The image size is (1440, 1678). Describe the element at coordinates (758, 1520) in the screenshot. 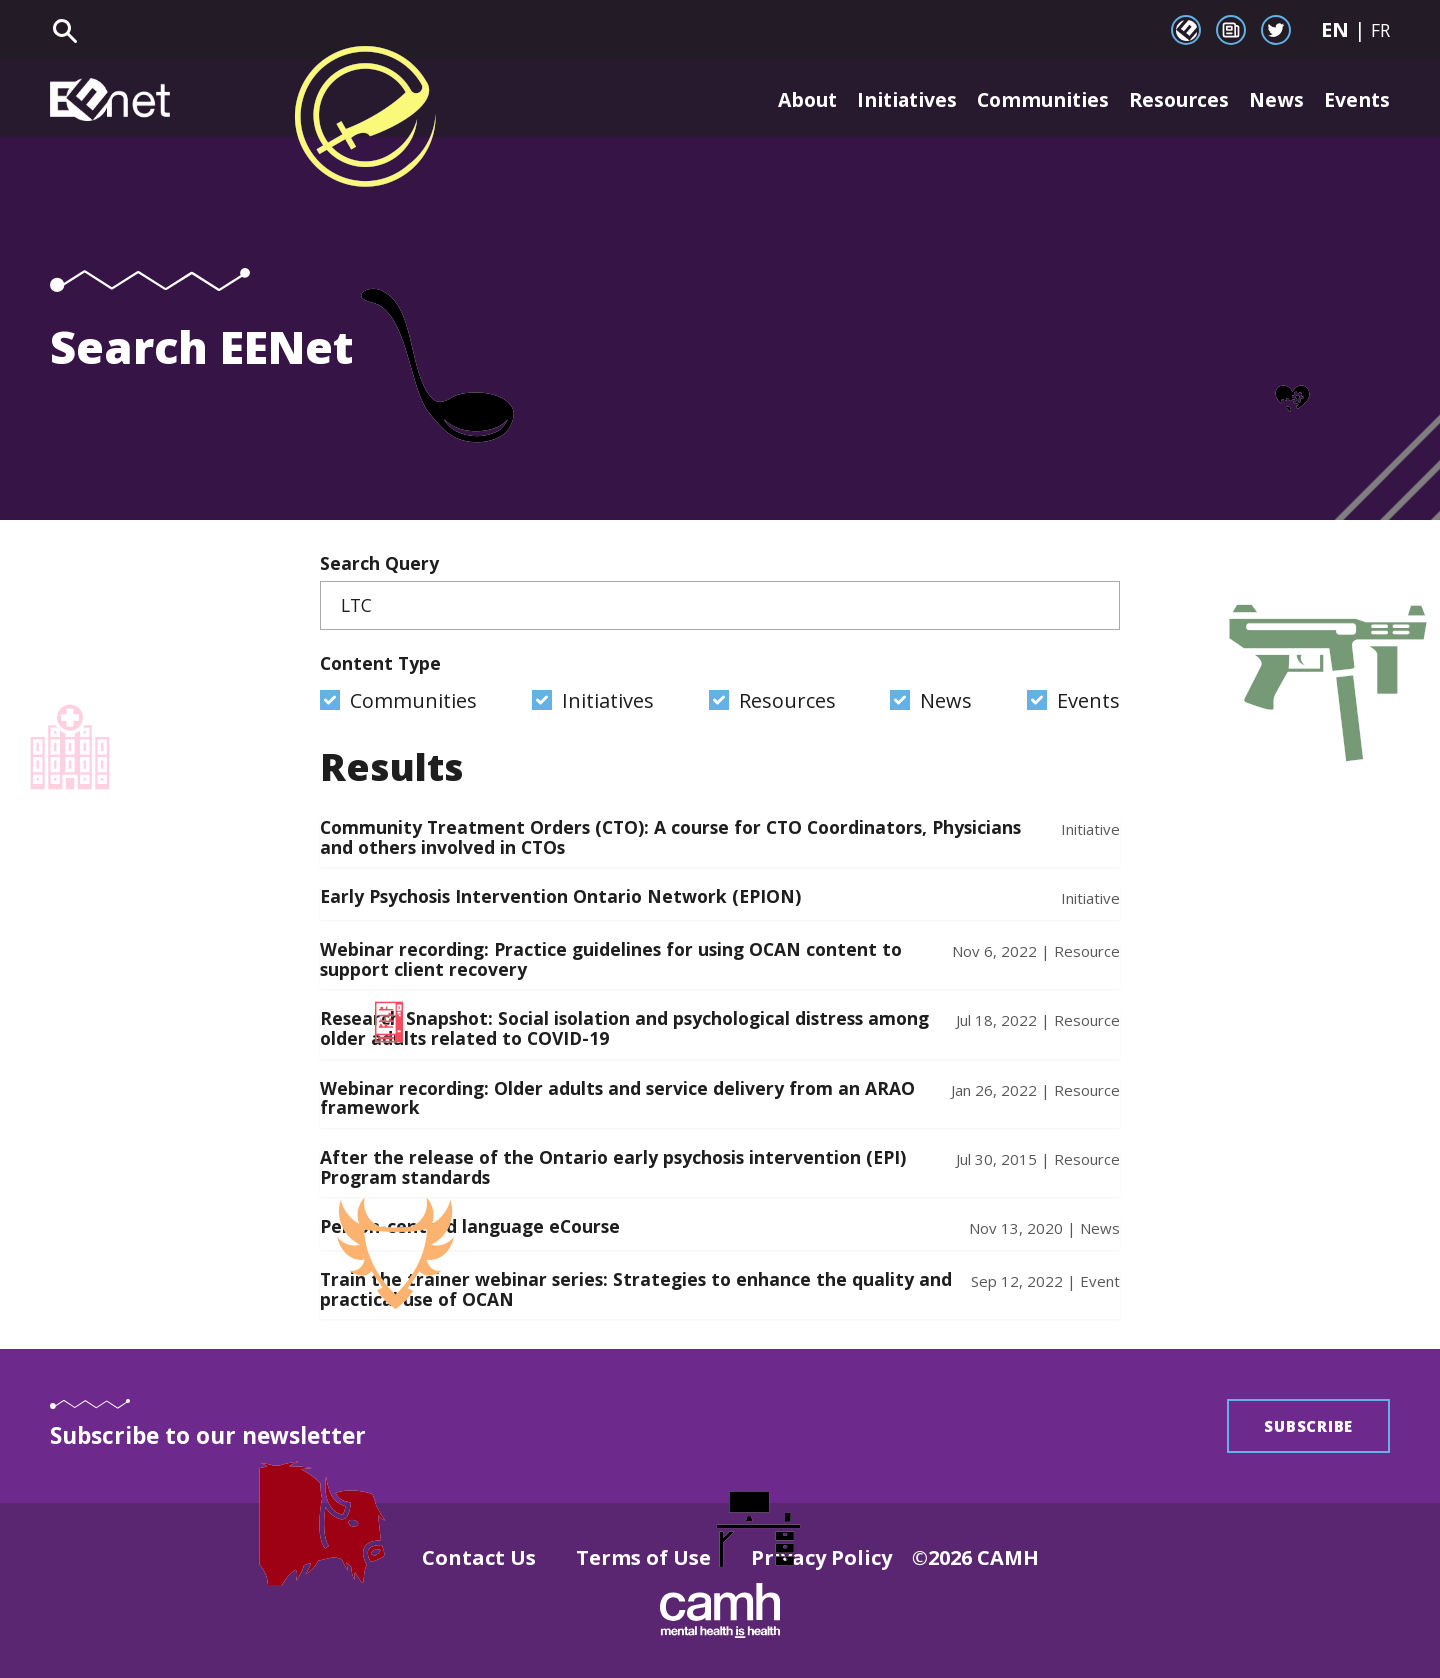

I see `access workspace or office settings` at that location.